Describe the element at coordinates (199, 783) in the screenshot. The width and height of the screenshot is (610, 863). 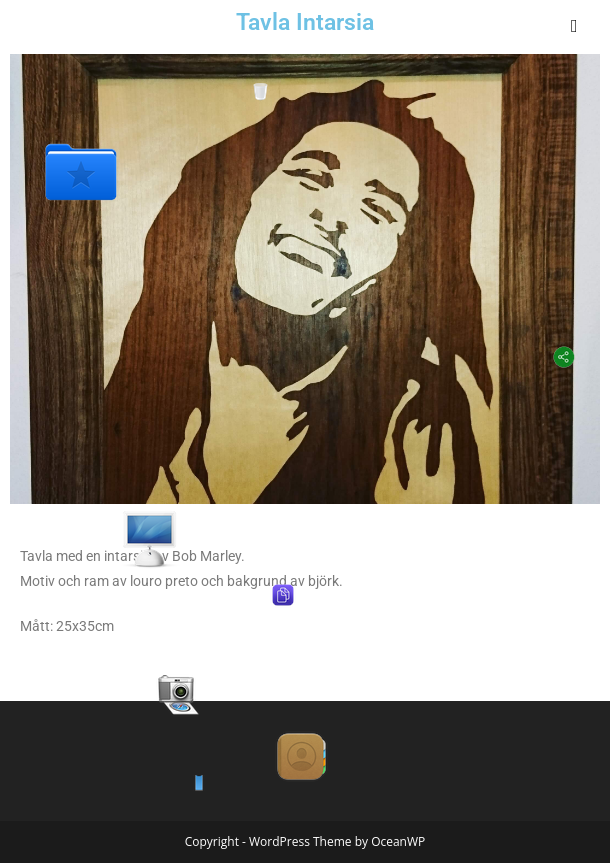
I see `iPhone 11 Pro device icon` at that location.